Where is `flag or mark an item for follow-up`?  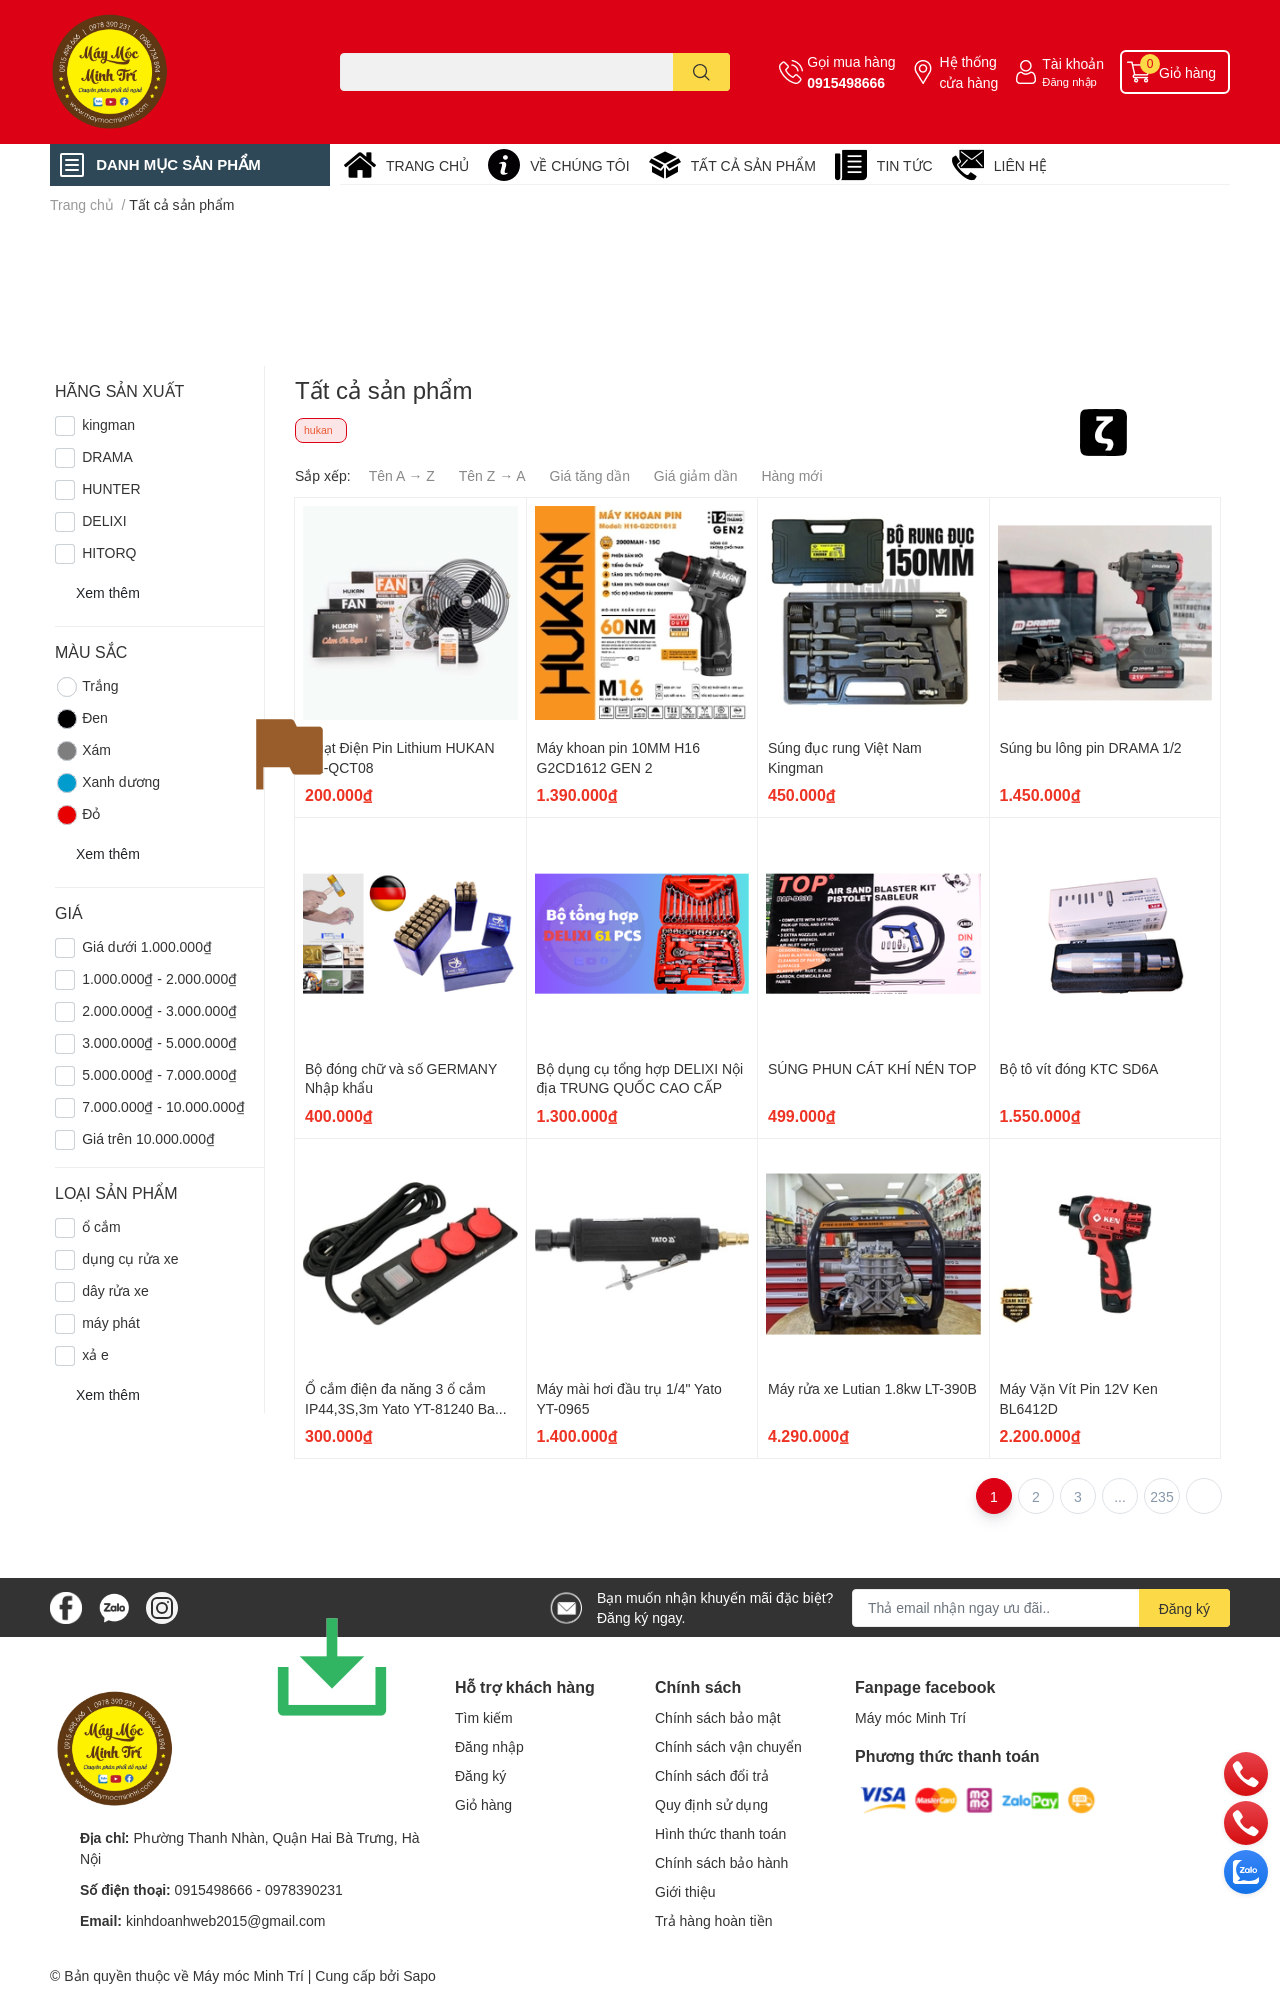 flag or mark an item for follow-up is located at coordinates (289, 752).